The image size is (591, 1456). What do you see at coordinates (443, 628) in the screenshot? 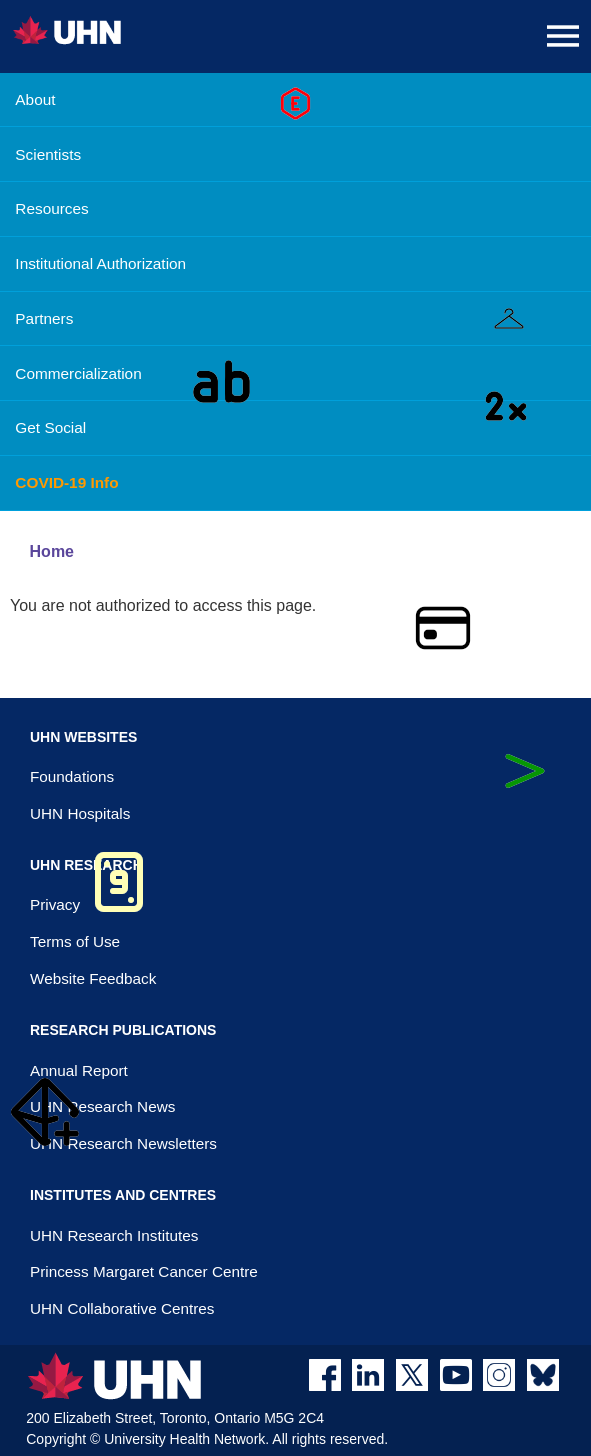
I see `access payment methods` at bounding box center [443, 628].